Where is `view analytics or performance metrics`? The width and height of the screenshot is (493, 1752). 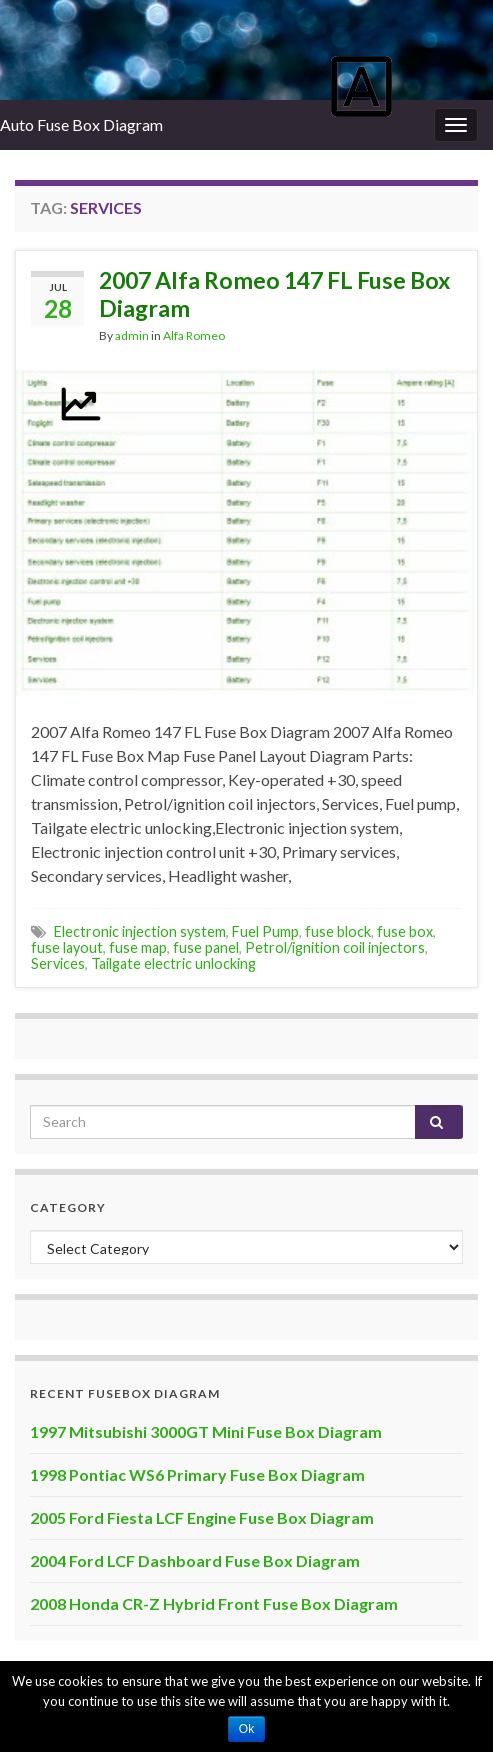
view analytics or performance metrics is located at coordinates (81, 404).